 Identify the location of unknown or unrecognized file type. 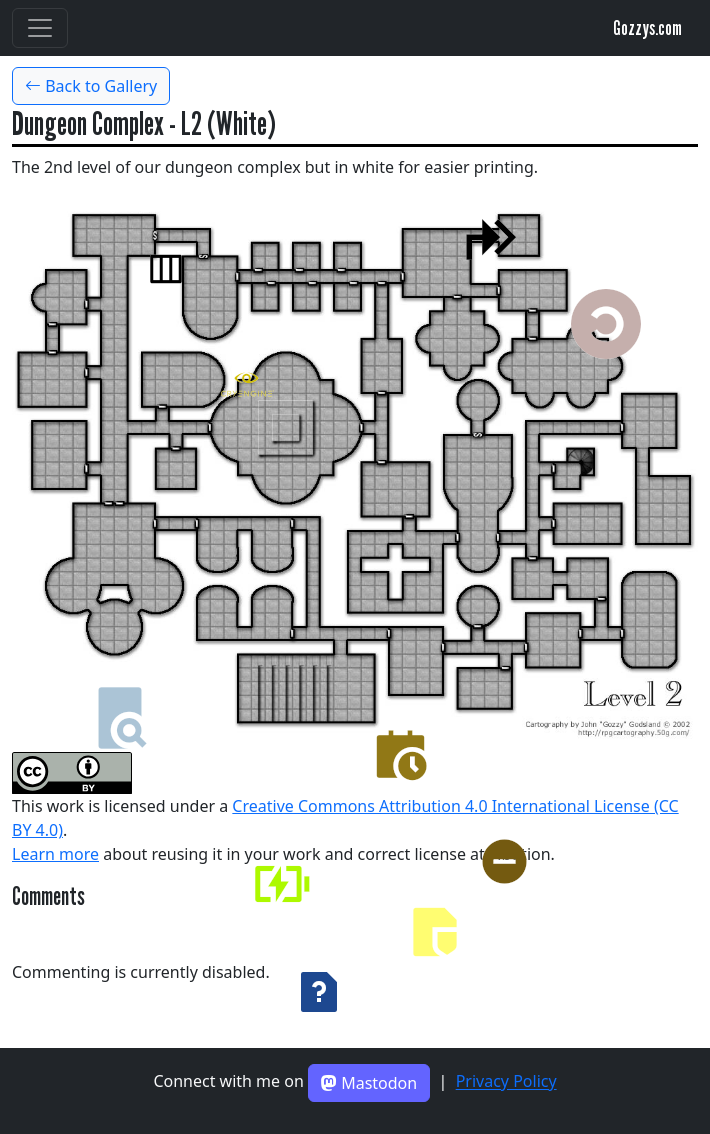
(319, 992).